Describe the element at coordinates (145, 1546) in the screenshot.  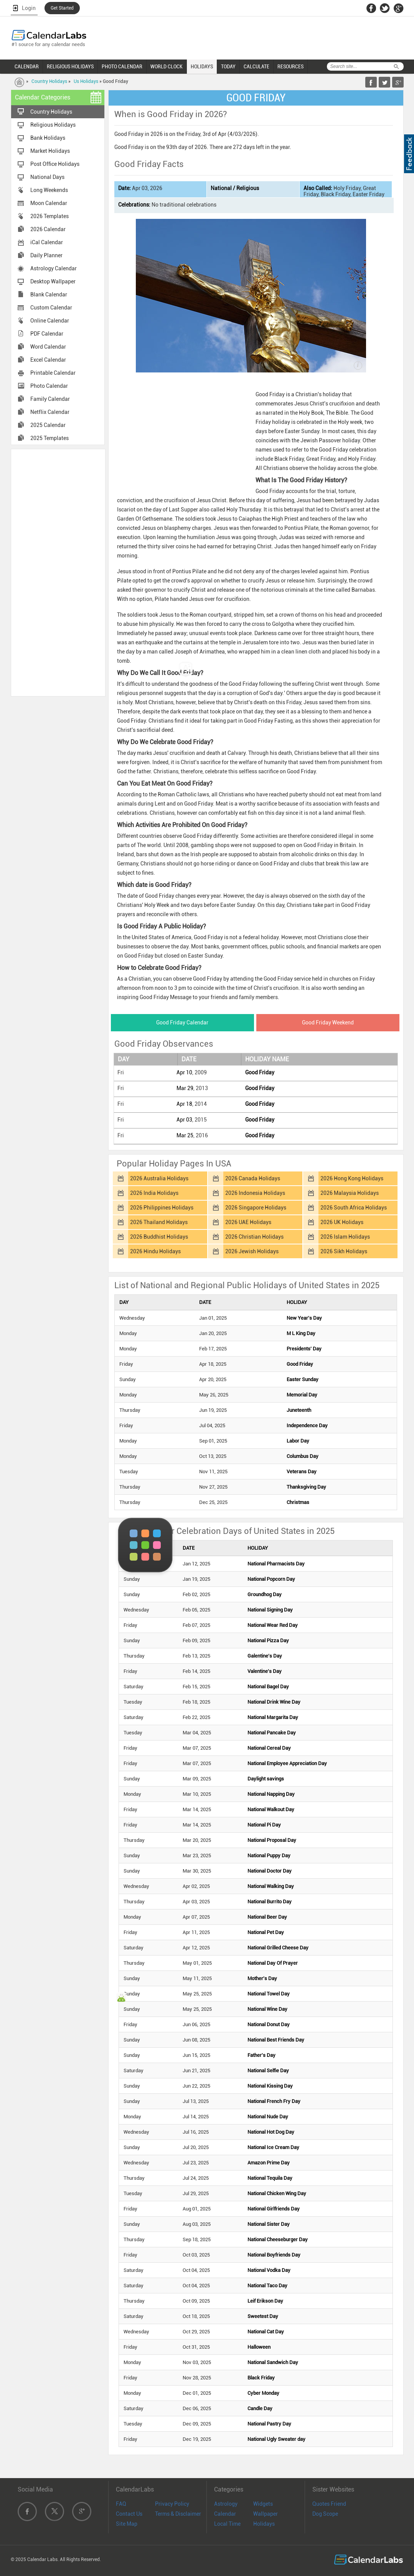
I see `customize desktop icon appearance and arrangement` at that location.